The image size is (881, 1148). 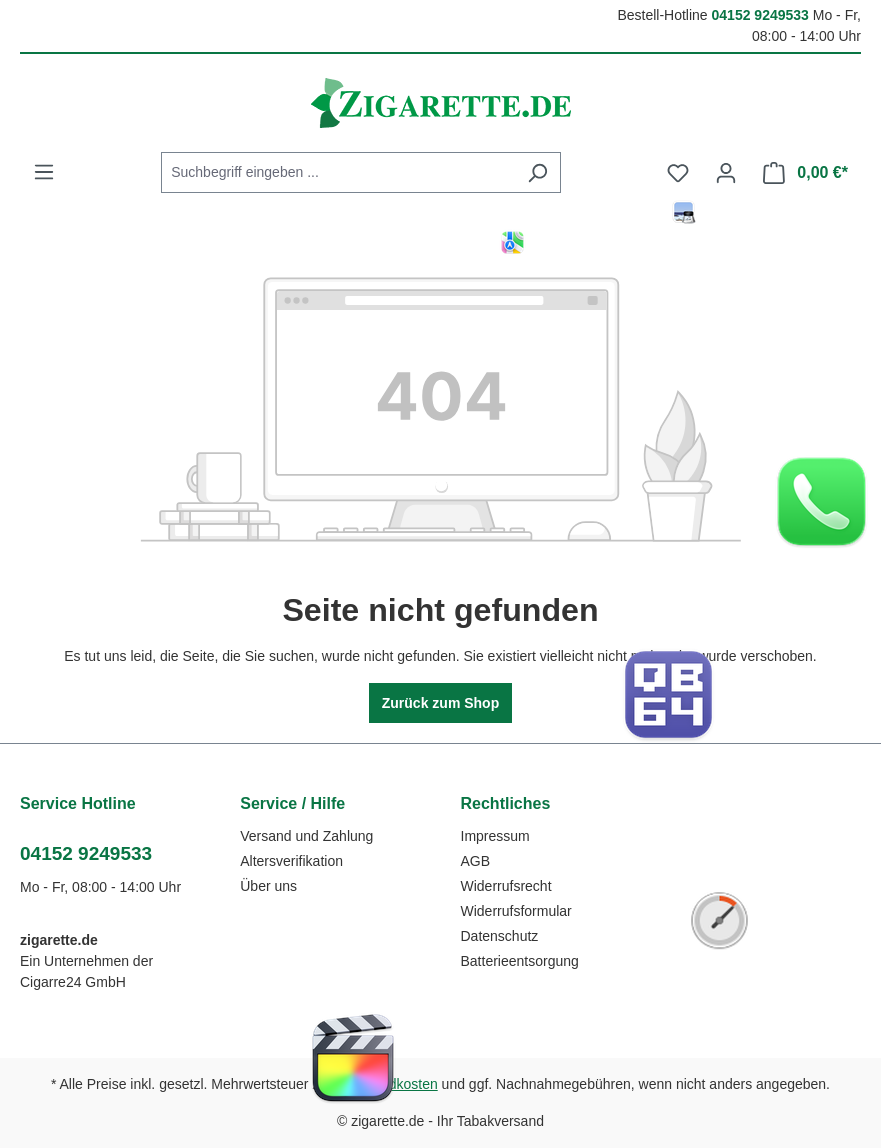 I want to click on open the phone app to make a call, so click(x=821, y=501).